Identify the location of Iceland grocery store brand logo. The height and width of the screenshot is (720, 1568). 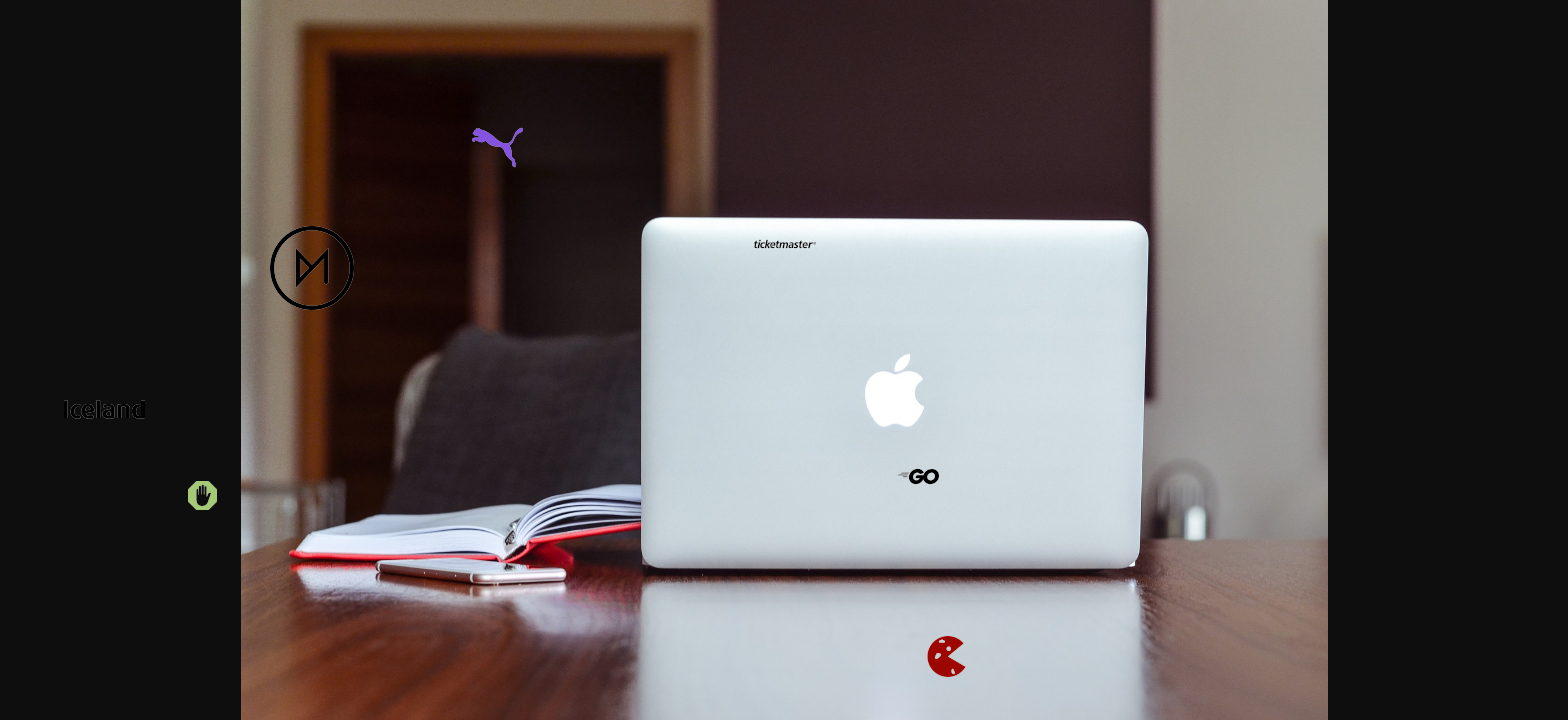
(104, 409).